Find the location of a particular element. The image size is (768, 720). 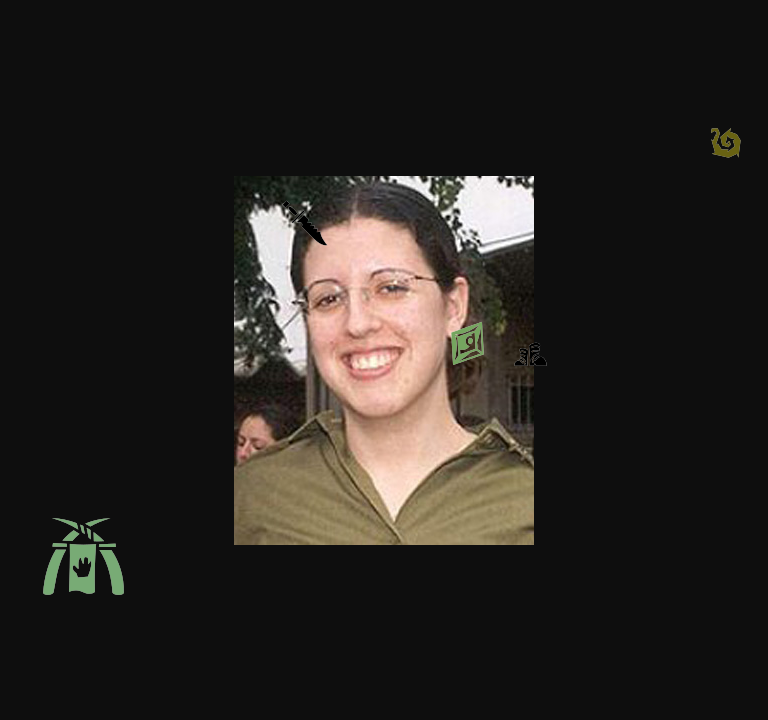

represents a tentacle monster or creature ability in a game is located at coordinates (726, 143).